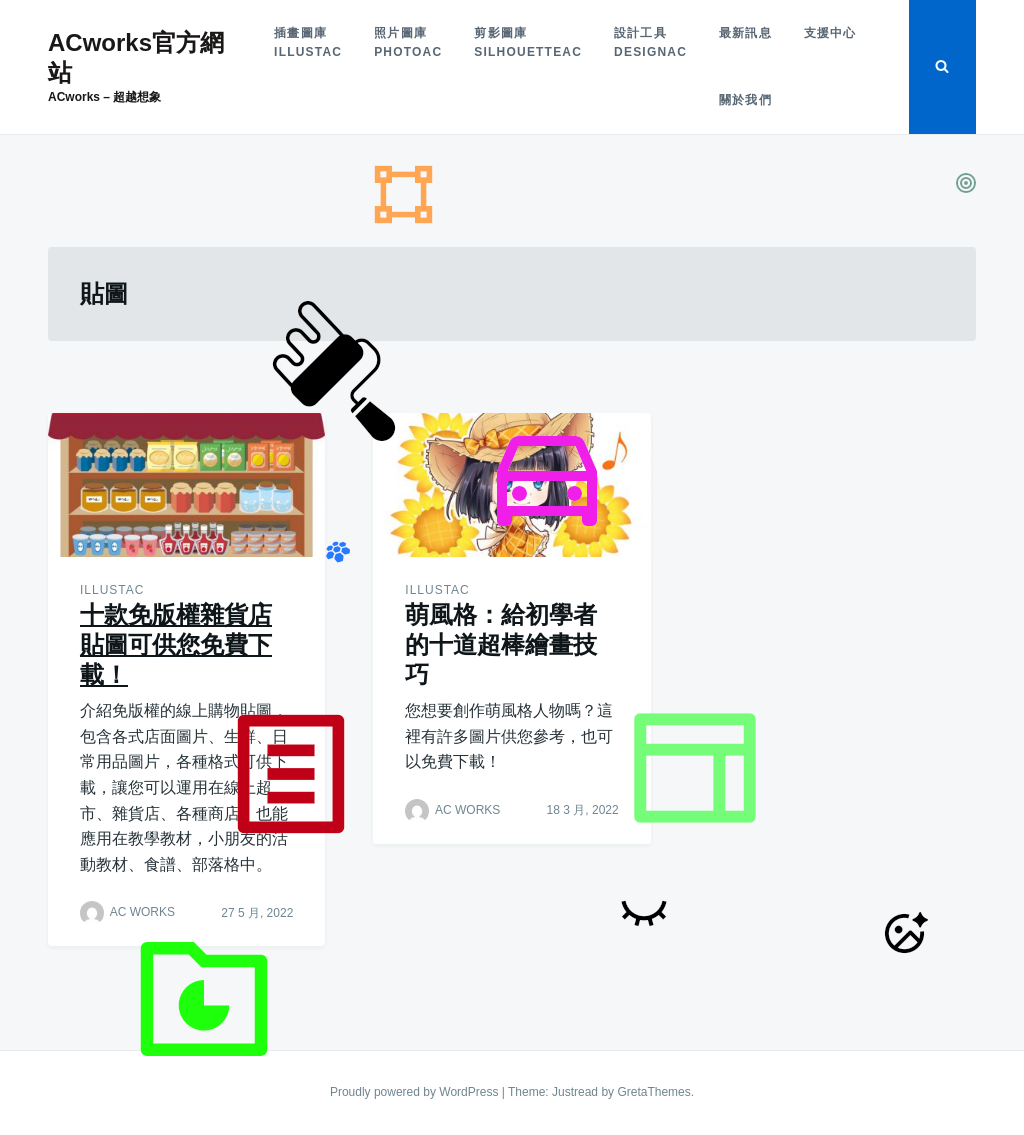  What do you see at coordinates (695, 768) in the screenshot?
I see `switch to two-column layout with header` at bounding box center [695, 768].